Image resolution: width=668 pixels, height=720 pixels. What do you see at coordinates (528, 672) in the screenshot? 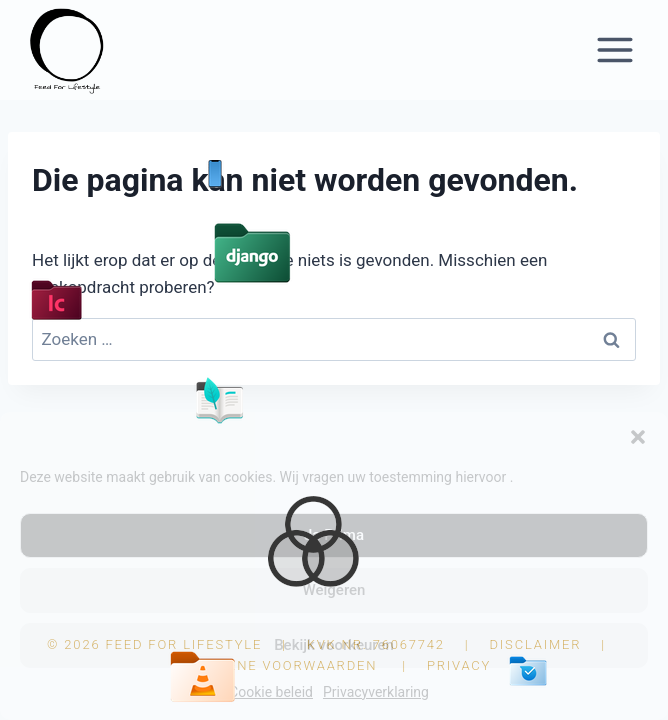
I see `open microsoft kaizala files folder` at bounding box center [528, 672].